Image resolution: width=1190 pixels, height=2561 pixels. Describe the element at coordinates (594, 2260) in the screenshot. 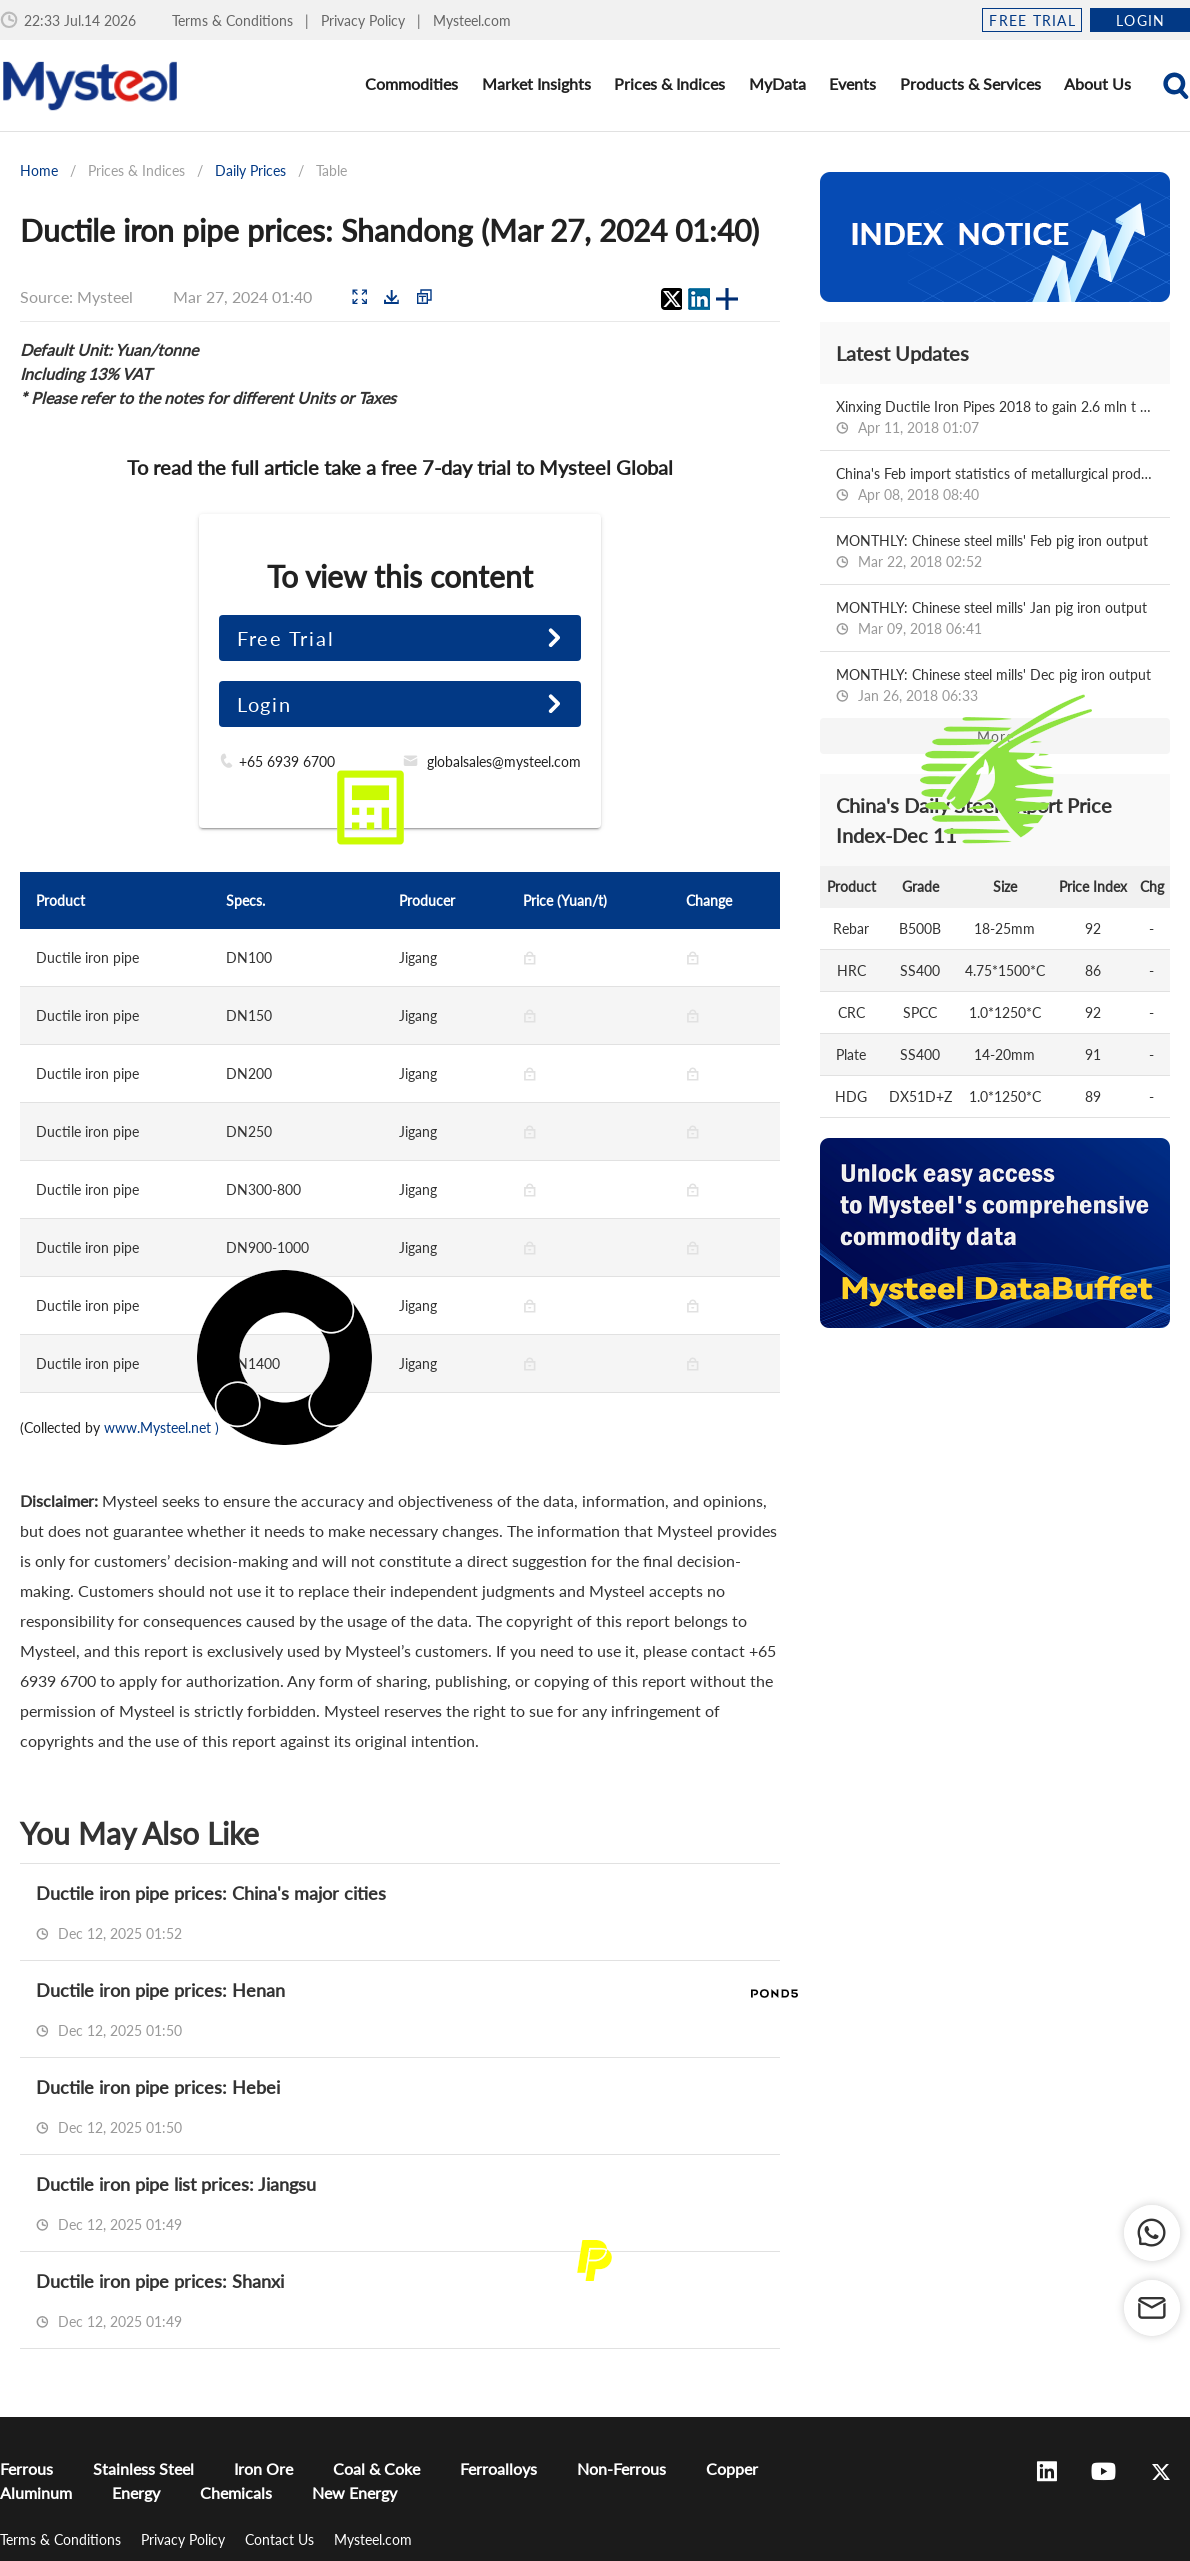

I see `pay with PayPal` at that location.